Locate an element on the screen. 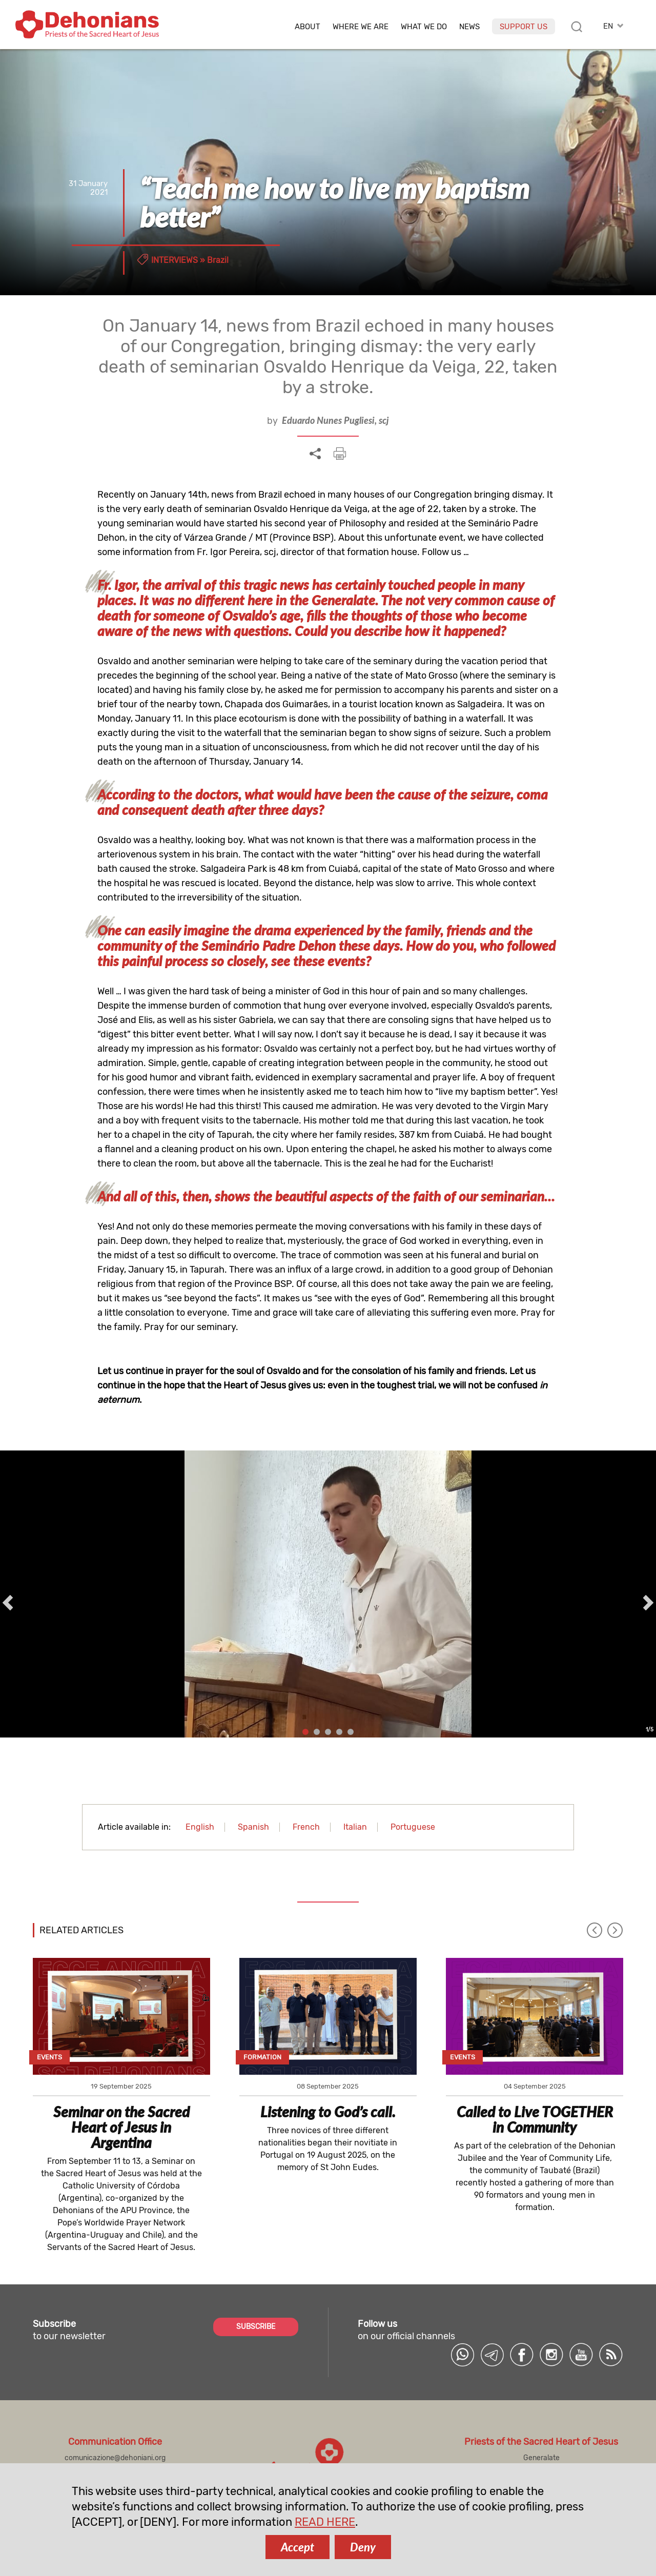 This screenshot has width=656, height=2576. celebrate an achievement or milestone is located at coordinates (587, 2355).